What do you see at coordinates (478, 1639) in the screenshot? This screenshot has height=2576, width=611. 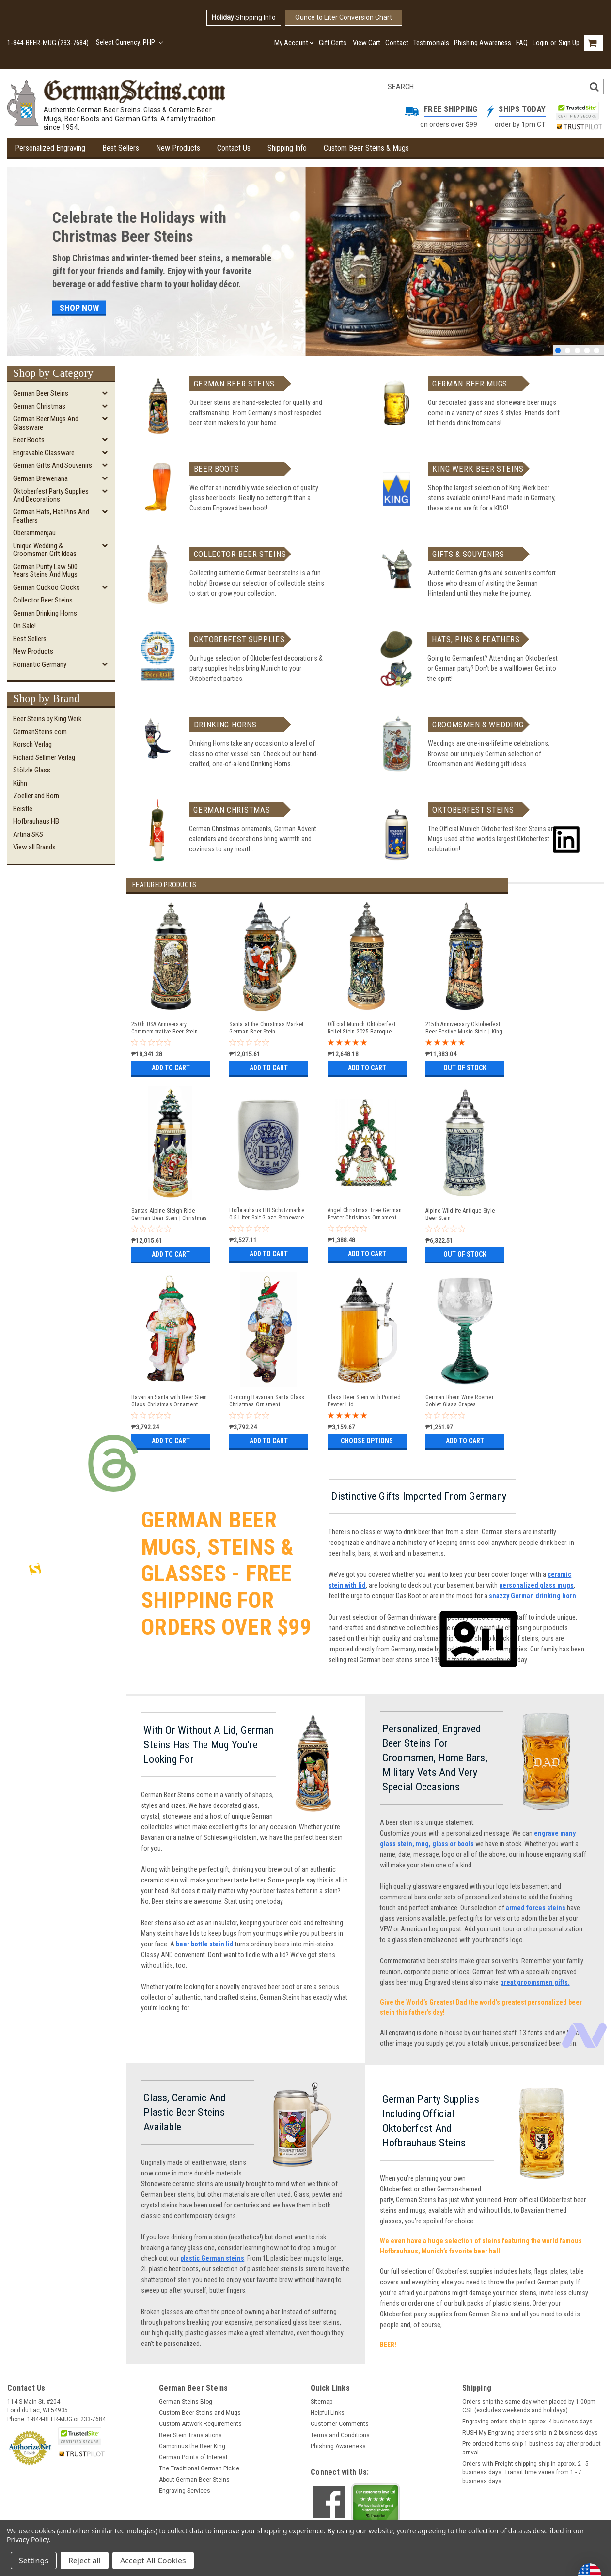 I see `pending pass or credential awaiting approval` at bounding box center [478, 1639].